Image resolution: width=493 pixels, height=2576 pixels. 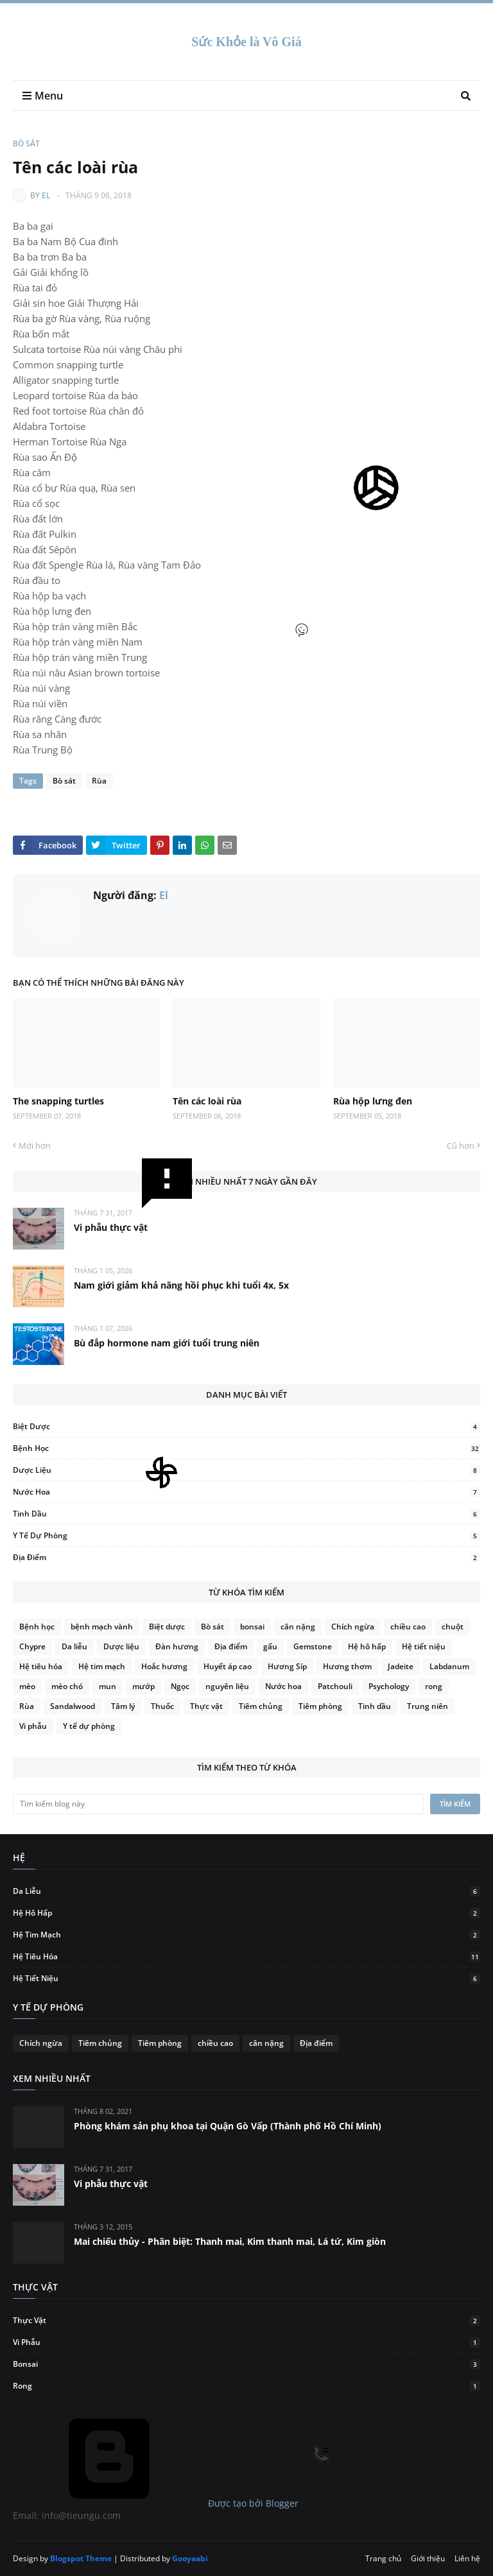 What do you see at coordinates (167, 1183) in the screenshot?
I see `message failed to send` at bounding box center [167, 1183].